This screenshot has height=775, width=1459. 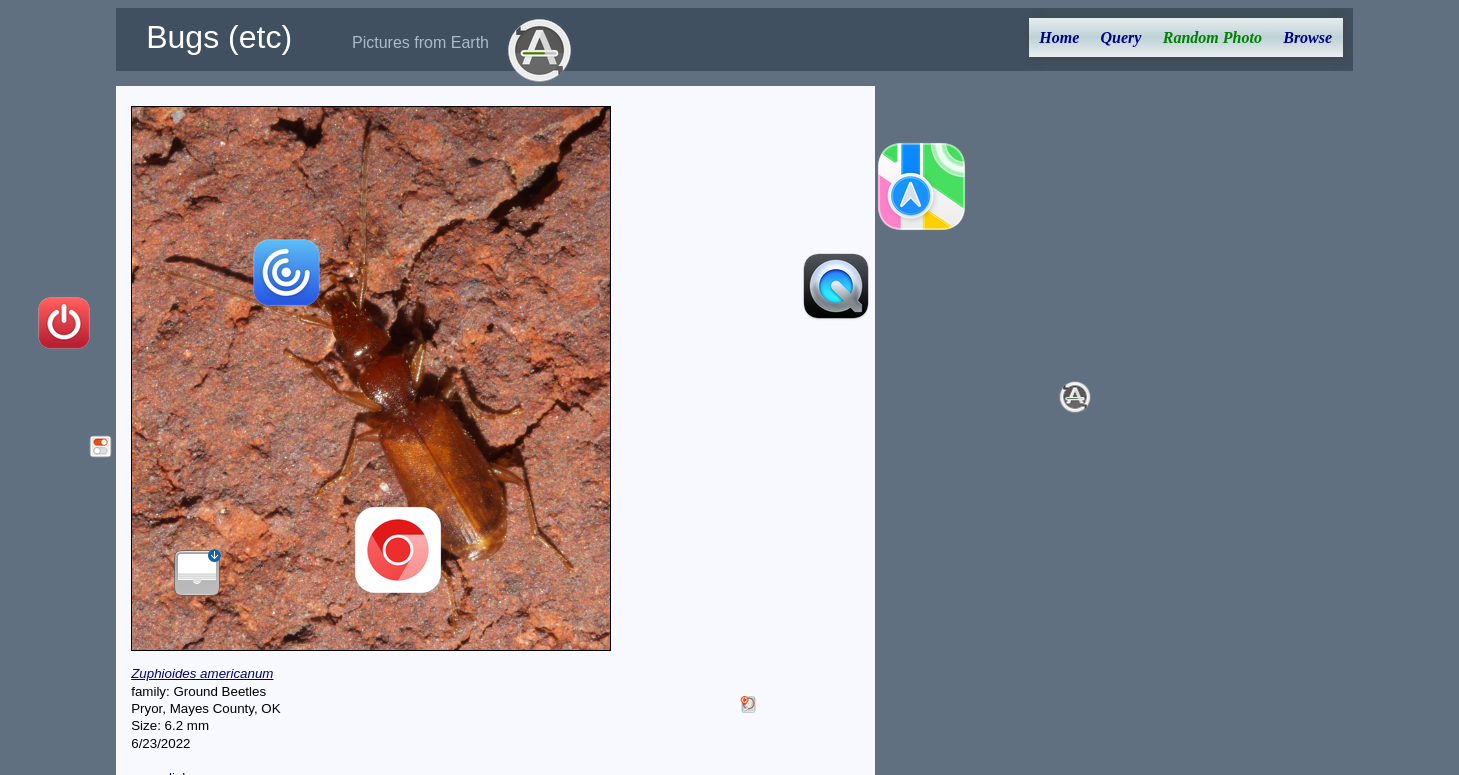 What do you see at coordinates (64, 323) in the screenshot?
I see `shut down or power off the device` at bounding box center [64, 323].